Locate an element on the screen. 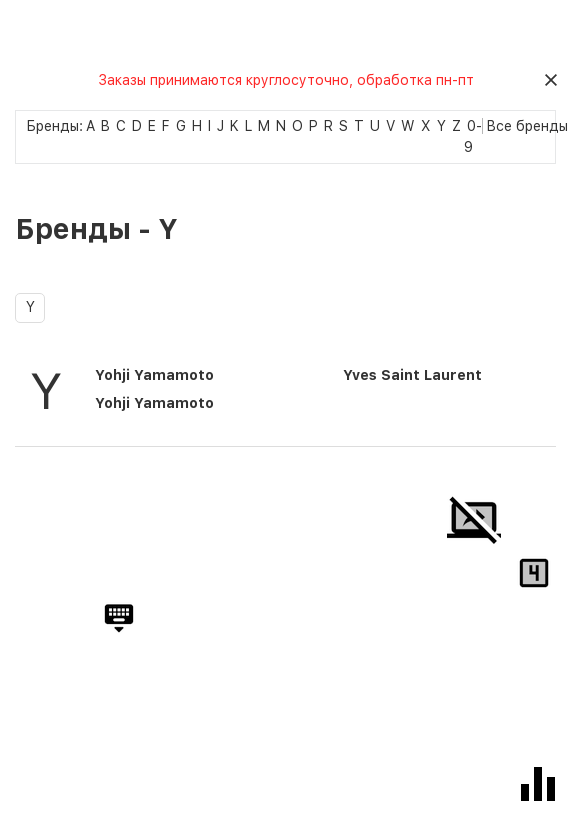 The image size is (571, 820). stop sharing your screen is located at coordinates (474, 520).